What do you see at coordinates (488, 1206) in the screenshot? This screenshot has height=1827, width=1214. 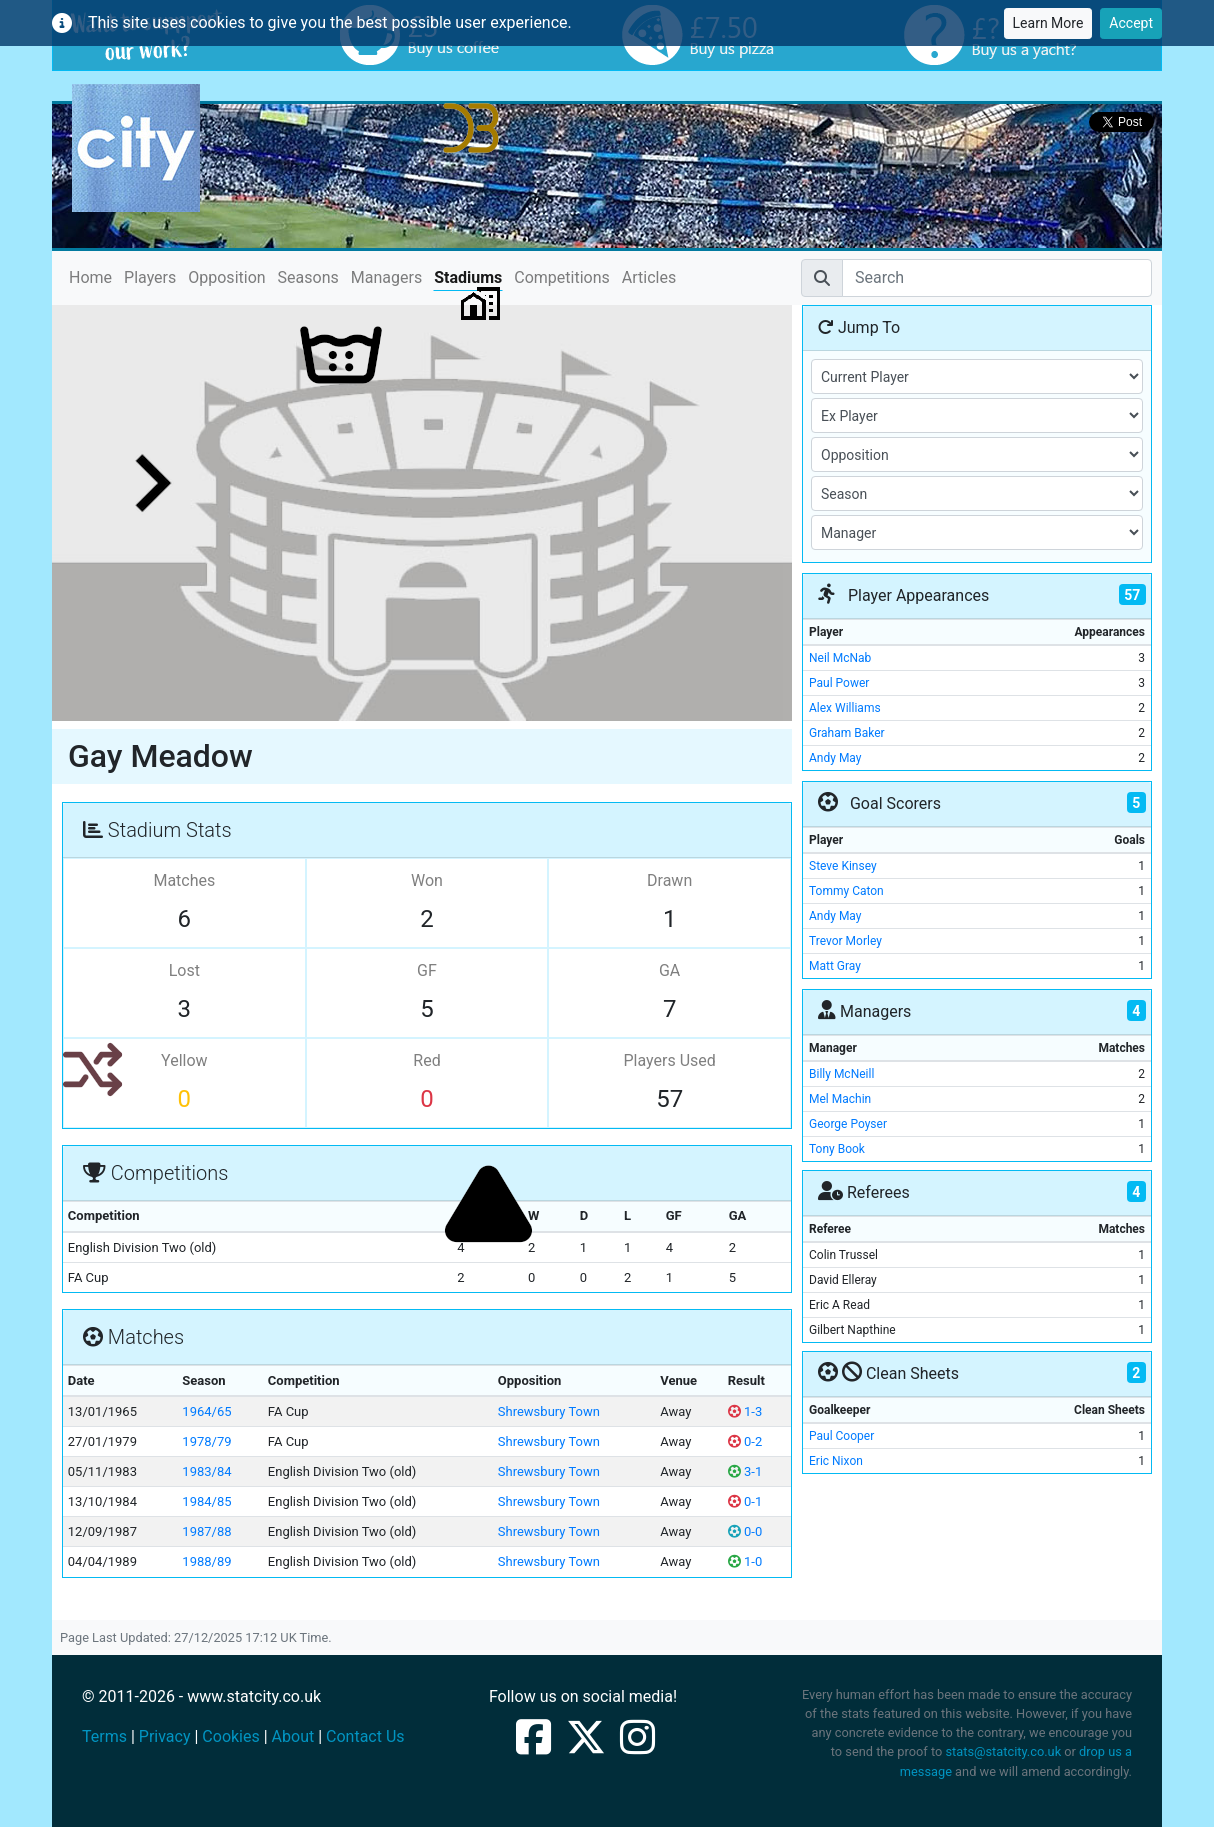 I see `indicates a warning or alert status` at bounding box center [488, 1206].